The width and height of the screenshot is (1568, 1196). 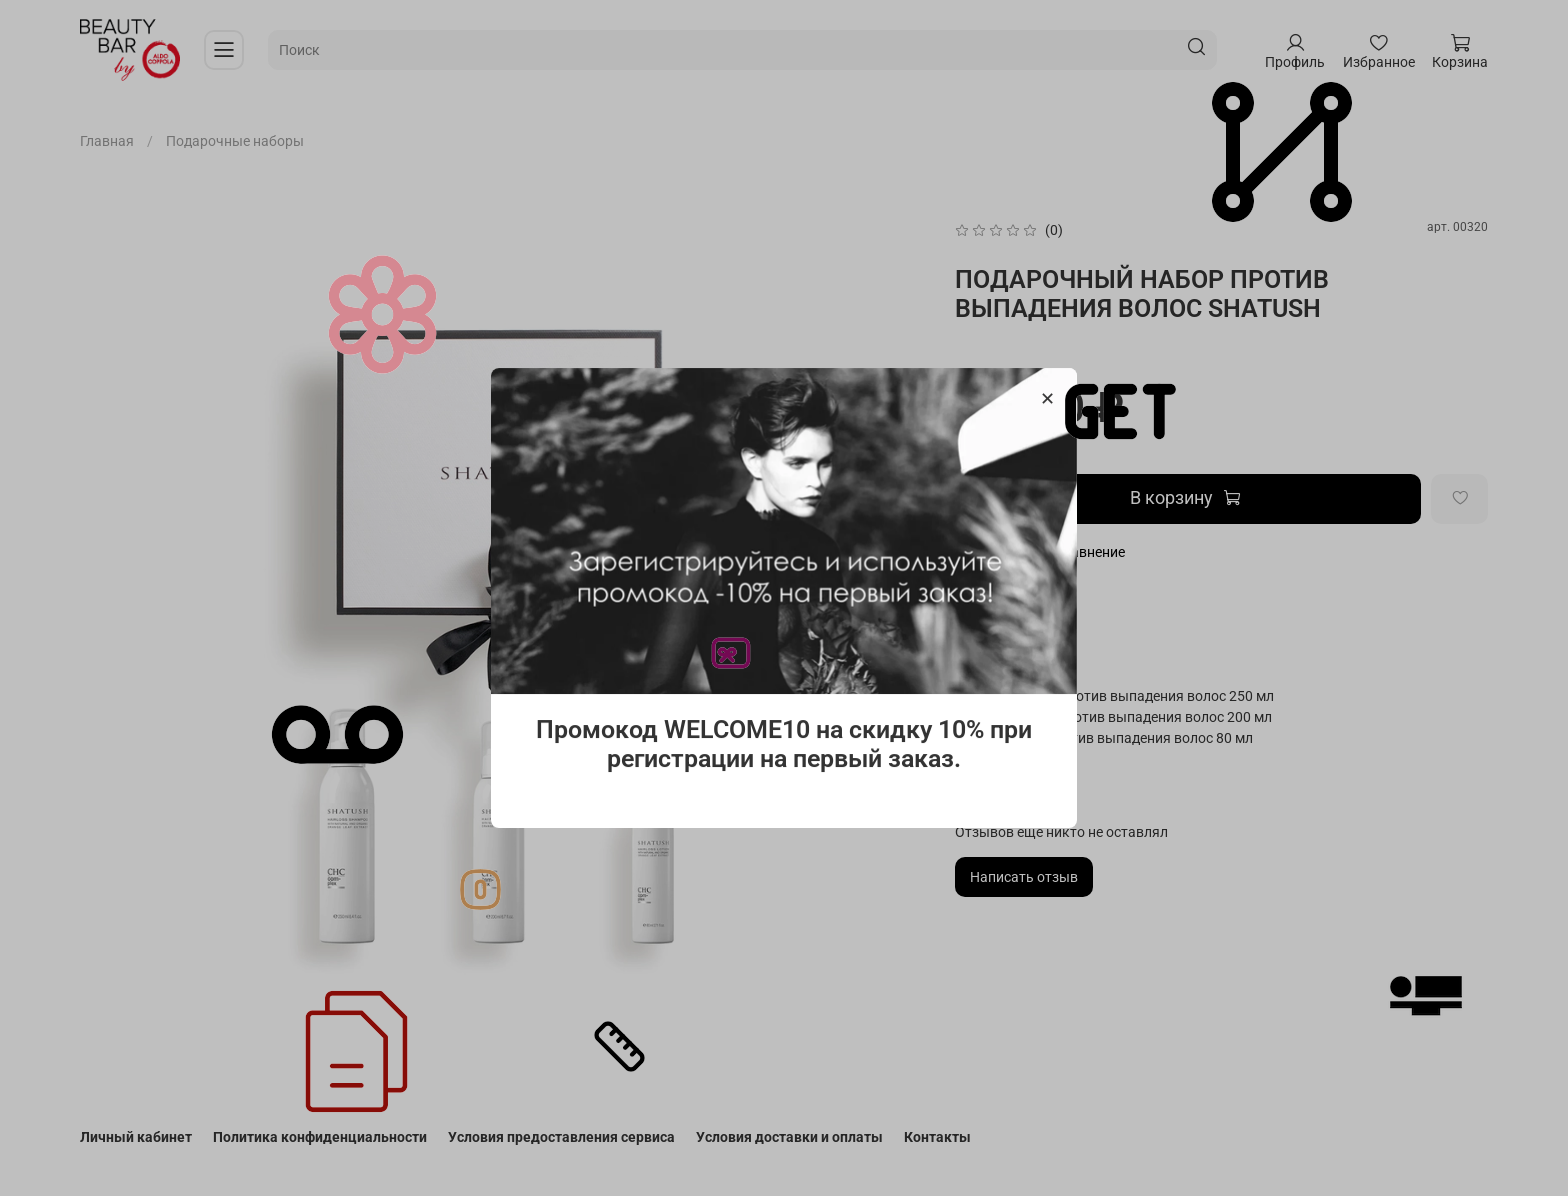 What do you see at coordinates (619, 1046) in the screenshot?
I see `access measurement tools` at bounding box center [619, 1046].